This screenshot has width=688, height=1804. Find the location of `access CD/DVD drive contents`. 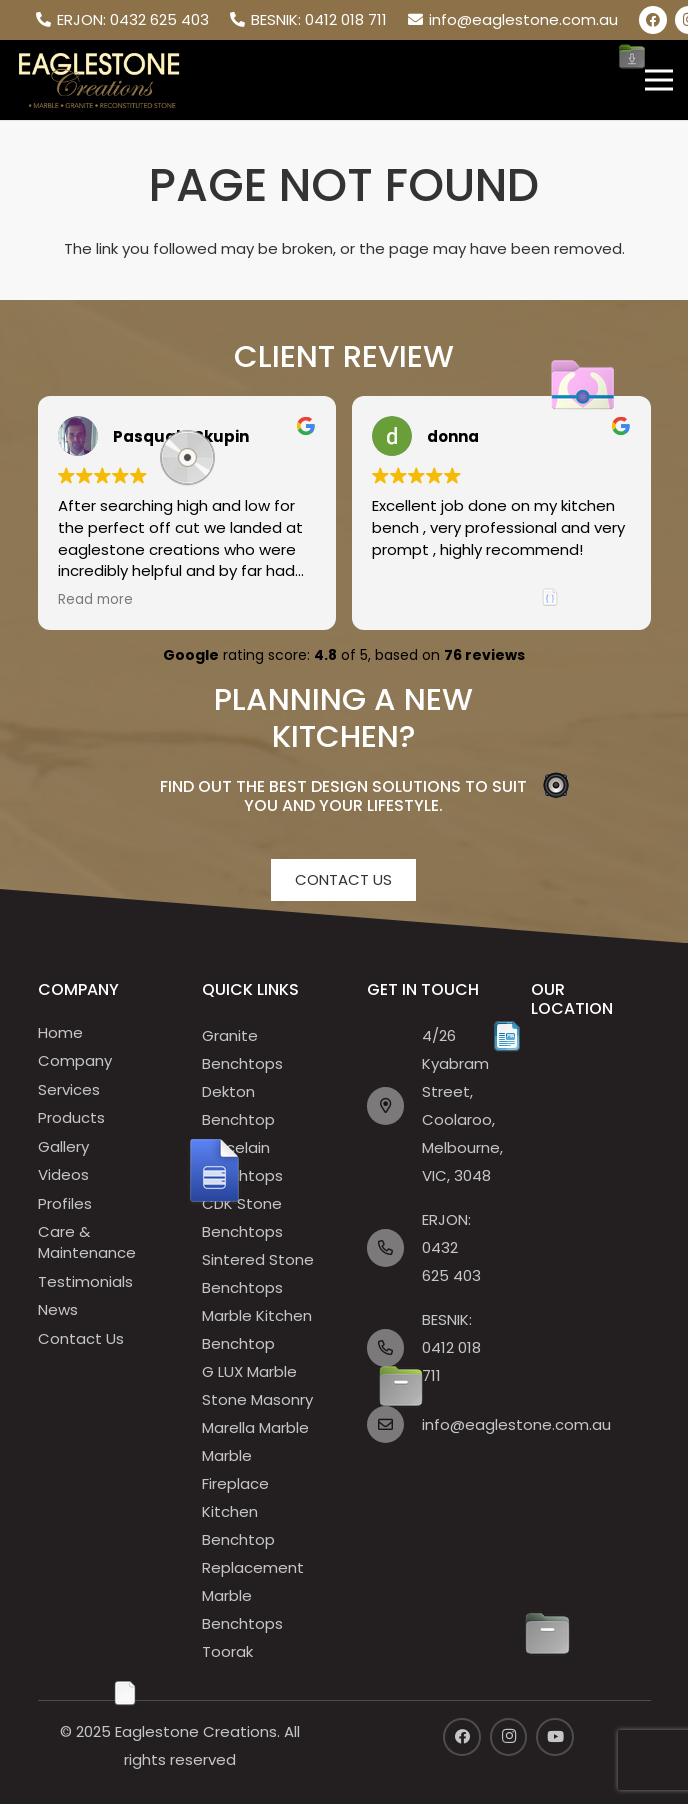

access CD/DVD drive contents is located at coordinates (187, 457).